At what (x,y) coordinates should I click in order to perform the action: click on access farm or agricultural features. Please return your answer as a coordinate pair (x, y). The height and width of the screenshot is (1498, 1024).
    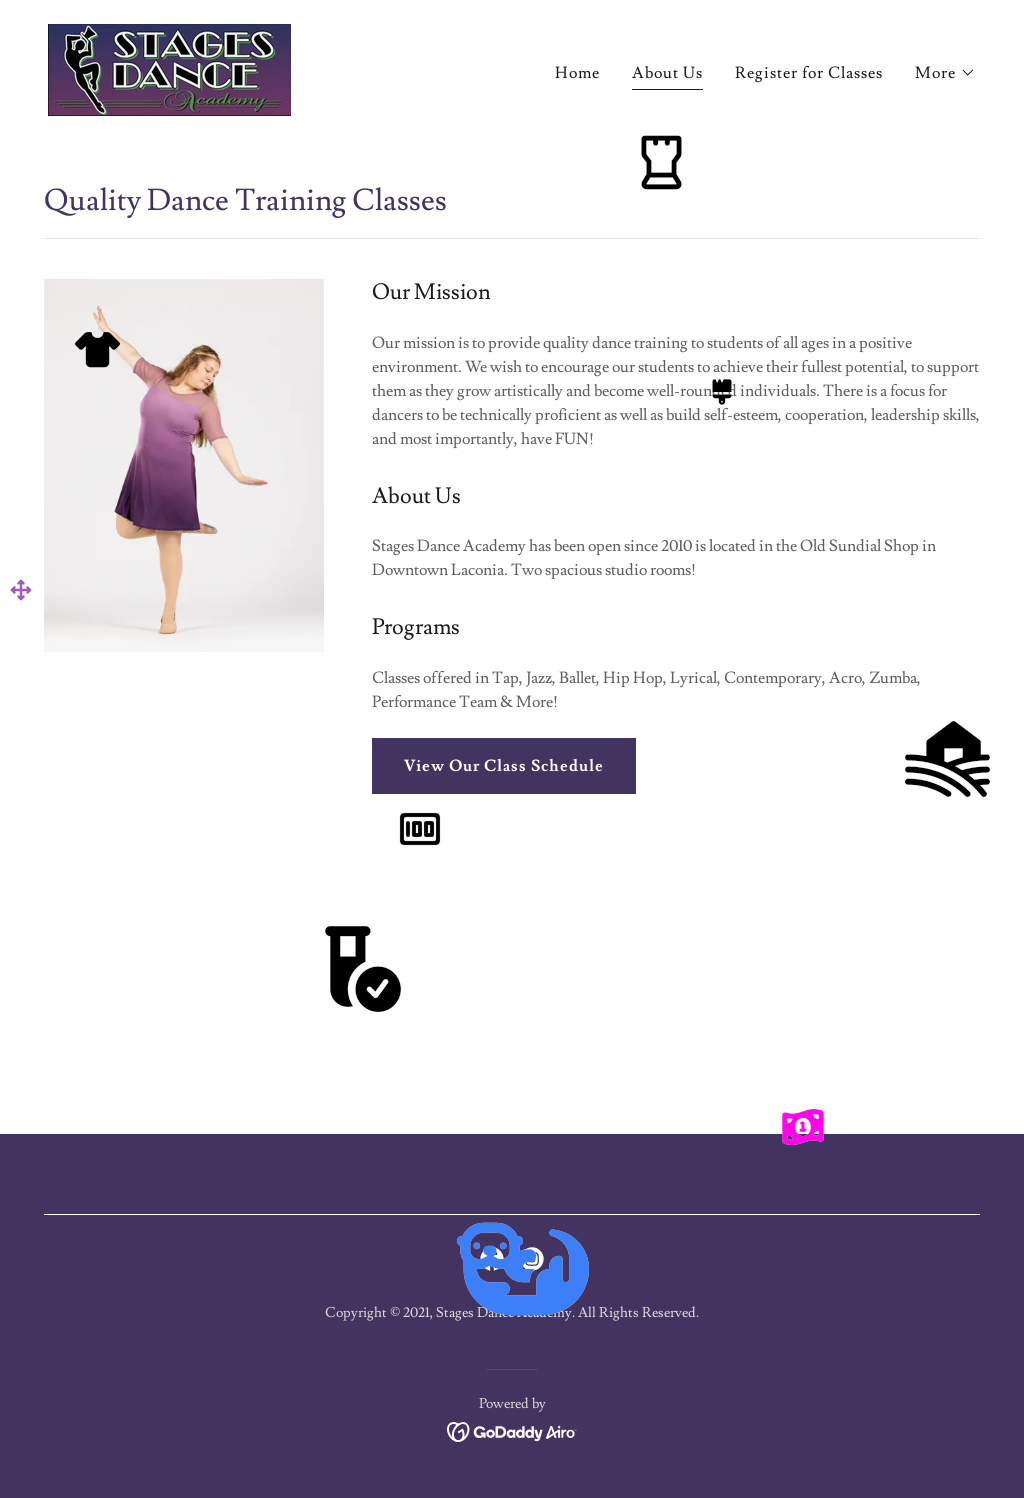
    Looking at the image, I should click on (947, 760).